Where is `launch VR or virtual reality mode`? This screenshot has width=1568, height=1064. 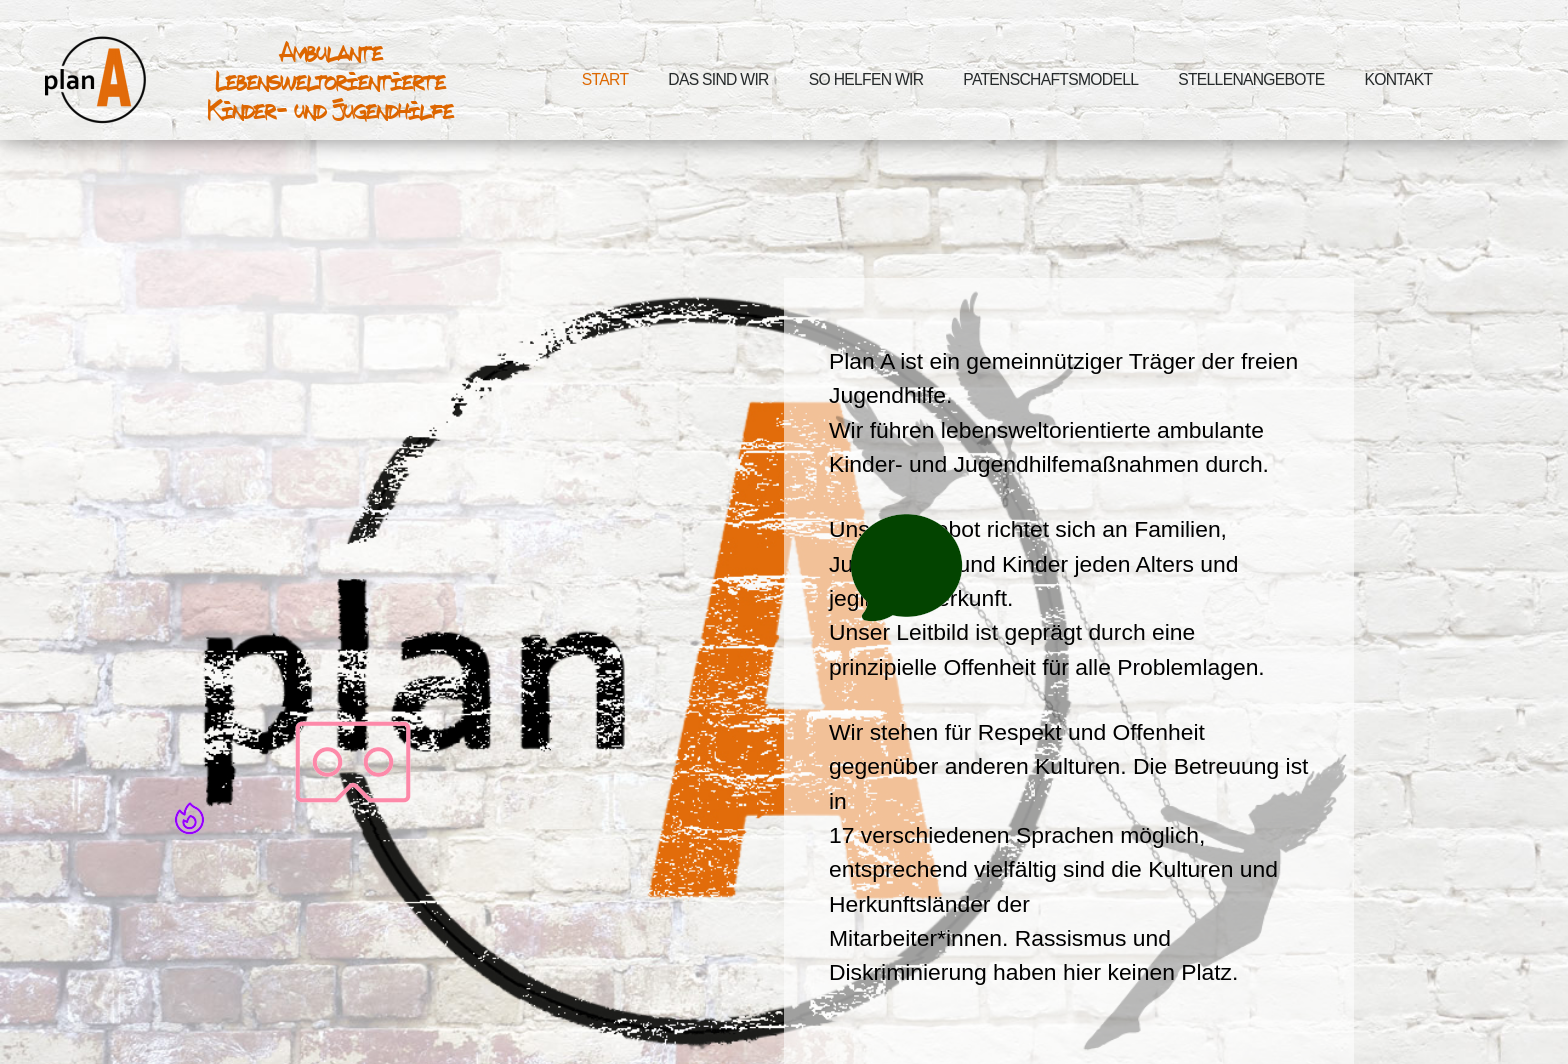 launch VR or virtual reality mode is located at coordinates (353, 762).